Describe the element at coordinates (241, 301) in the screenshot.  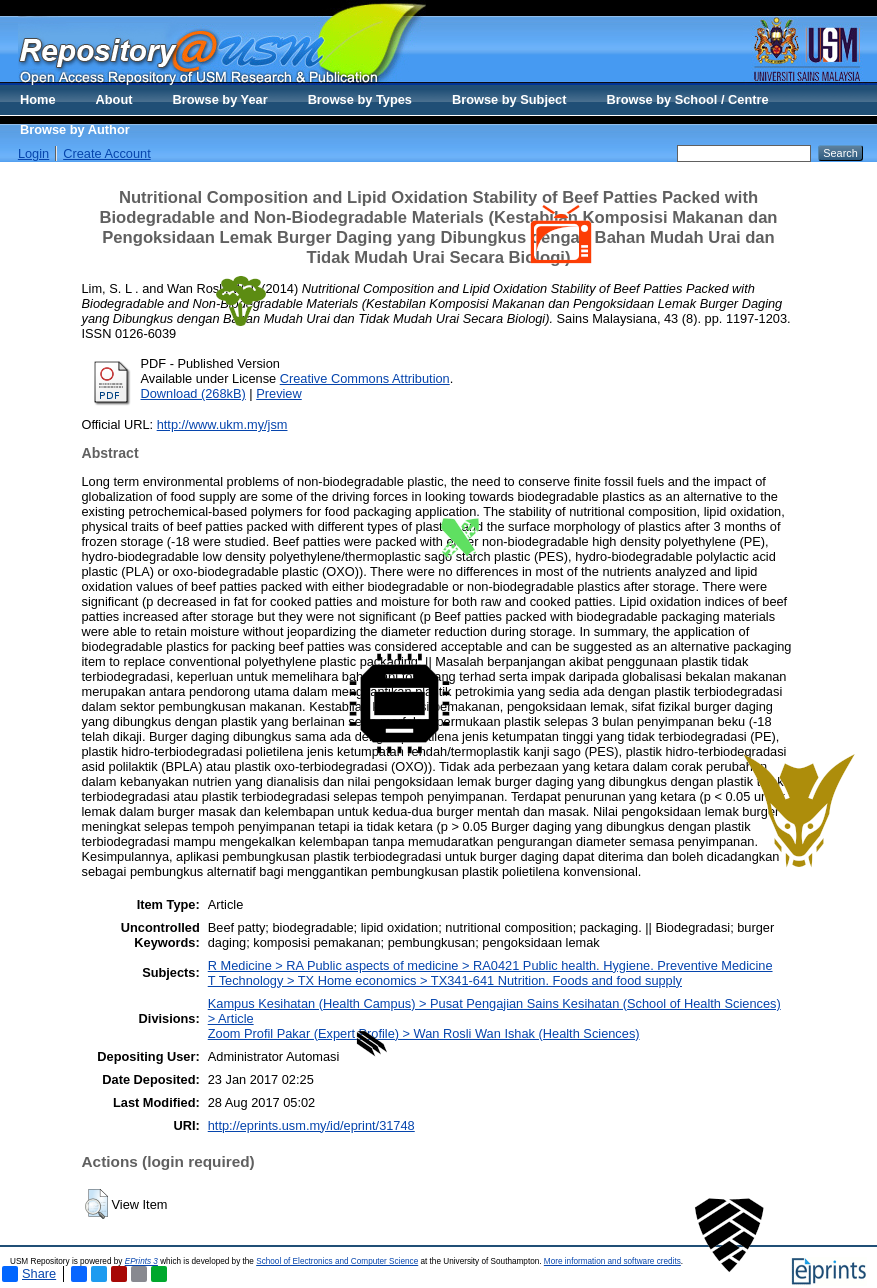
I see `select broccoli as an ingredient` at that location.